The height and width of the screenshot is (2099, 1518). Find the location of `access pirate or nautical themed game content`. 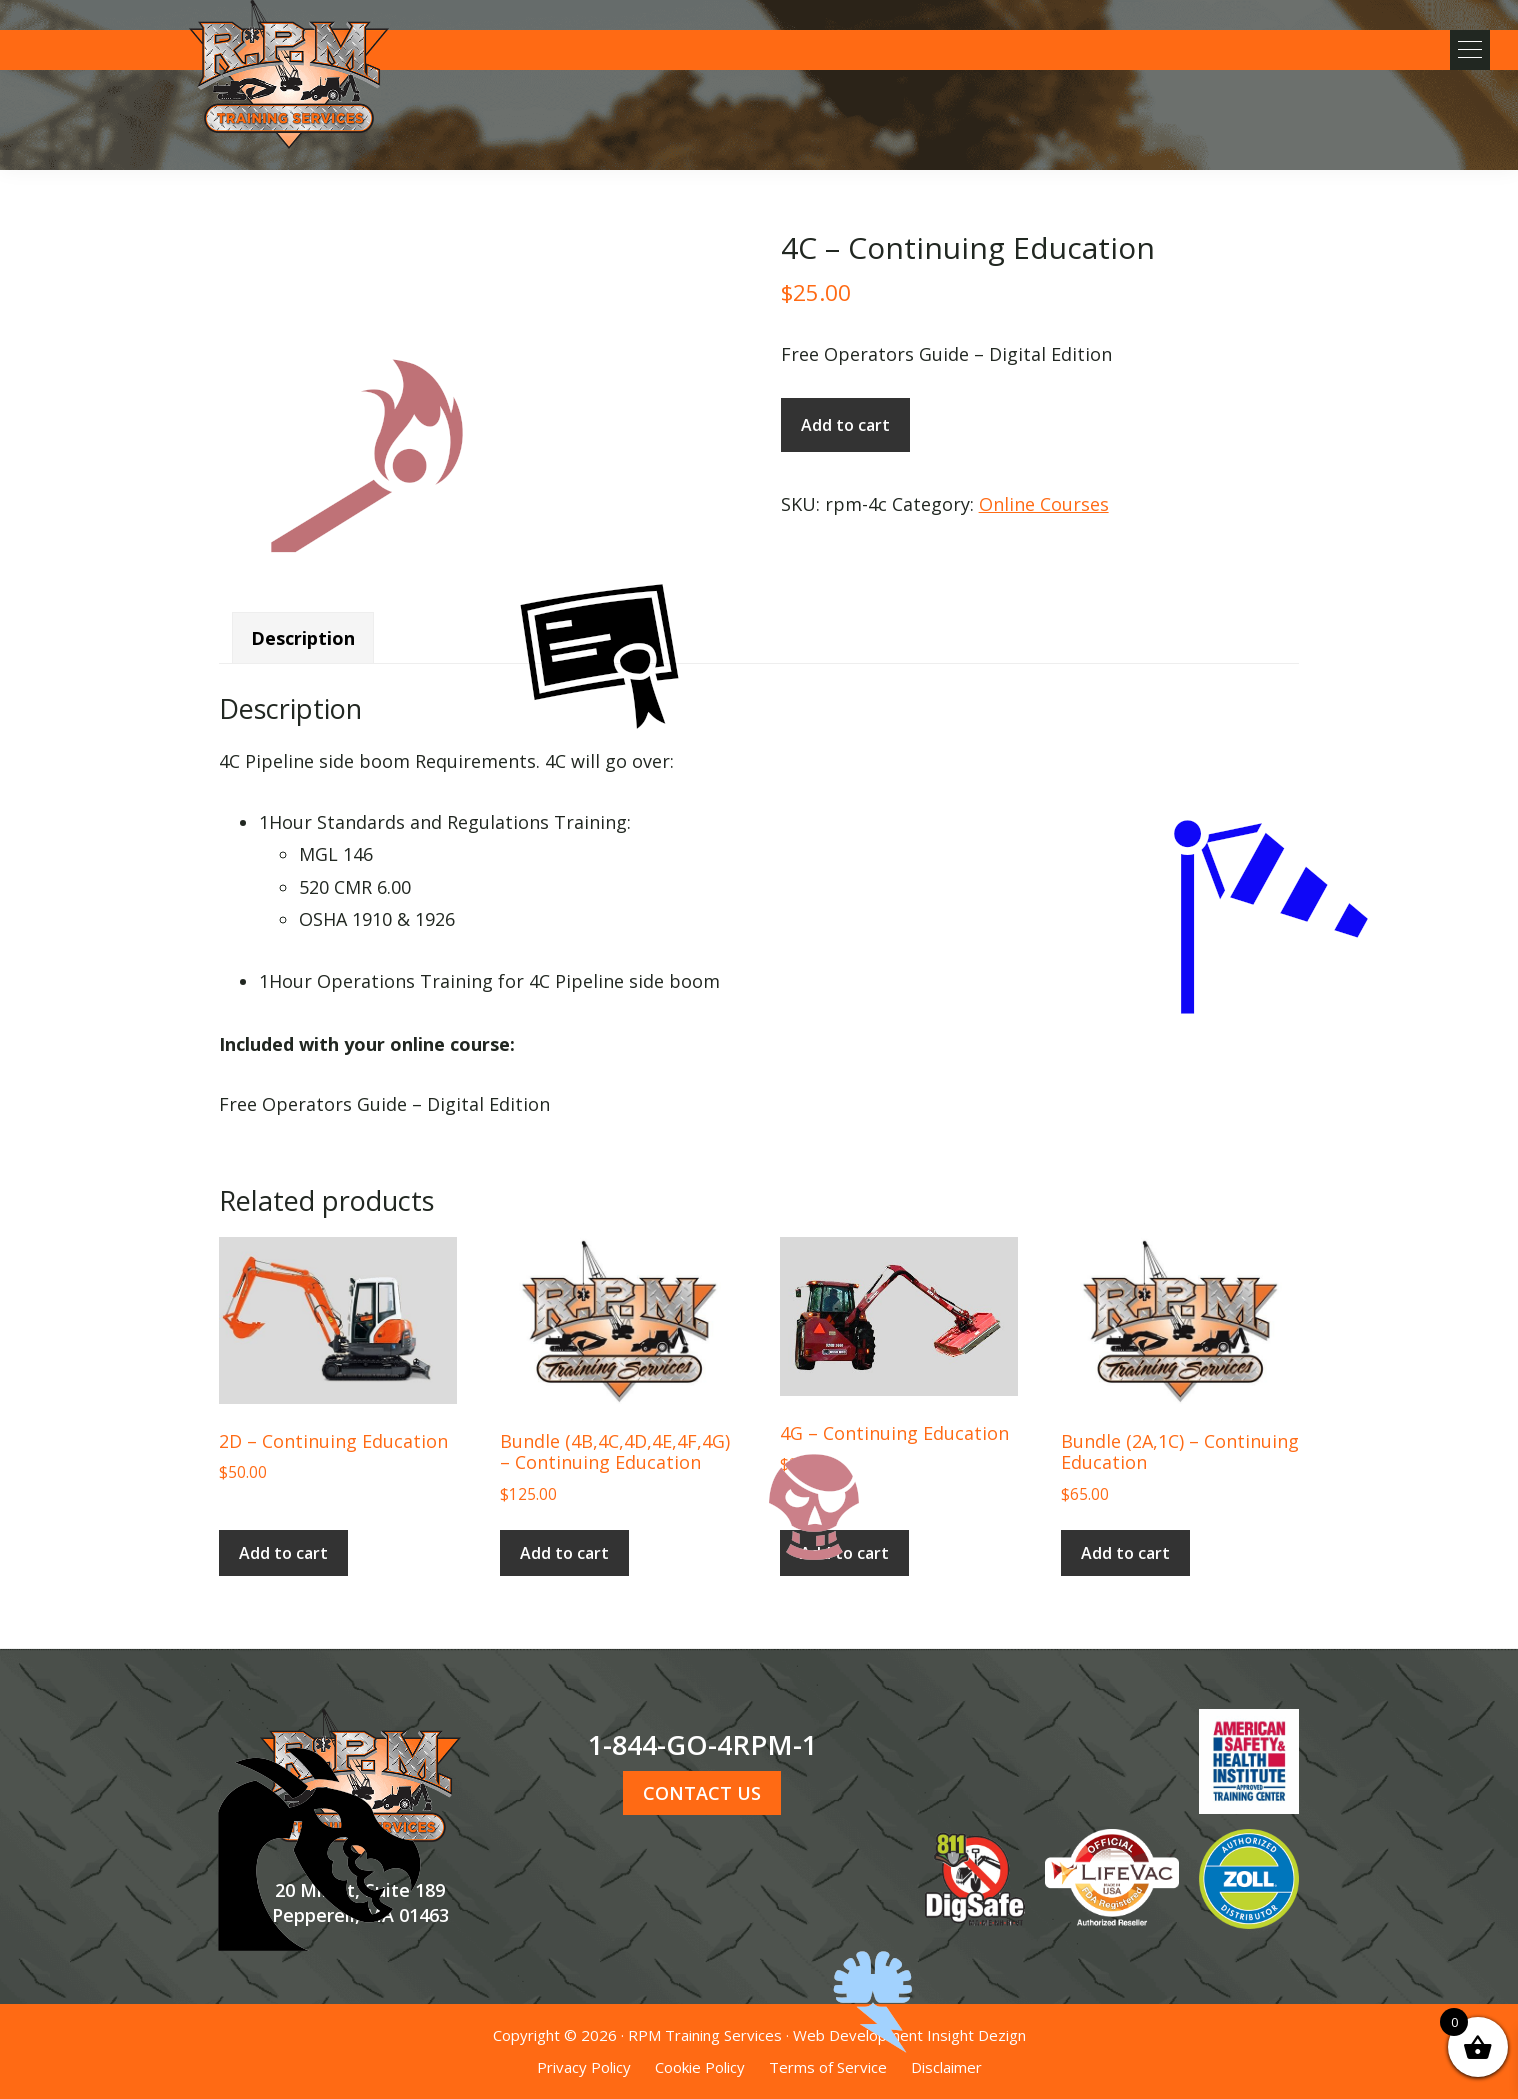

access pirate or nautical themed game content is located at coordinates (814, 1507).